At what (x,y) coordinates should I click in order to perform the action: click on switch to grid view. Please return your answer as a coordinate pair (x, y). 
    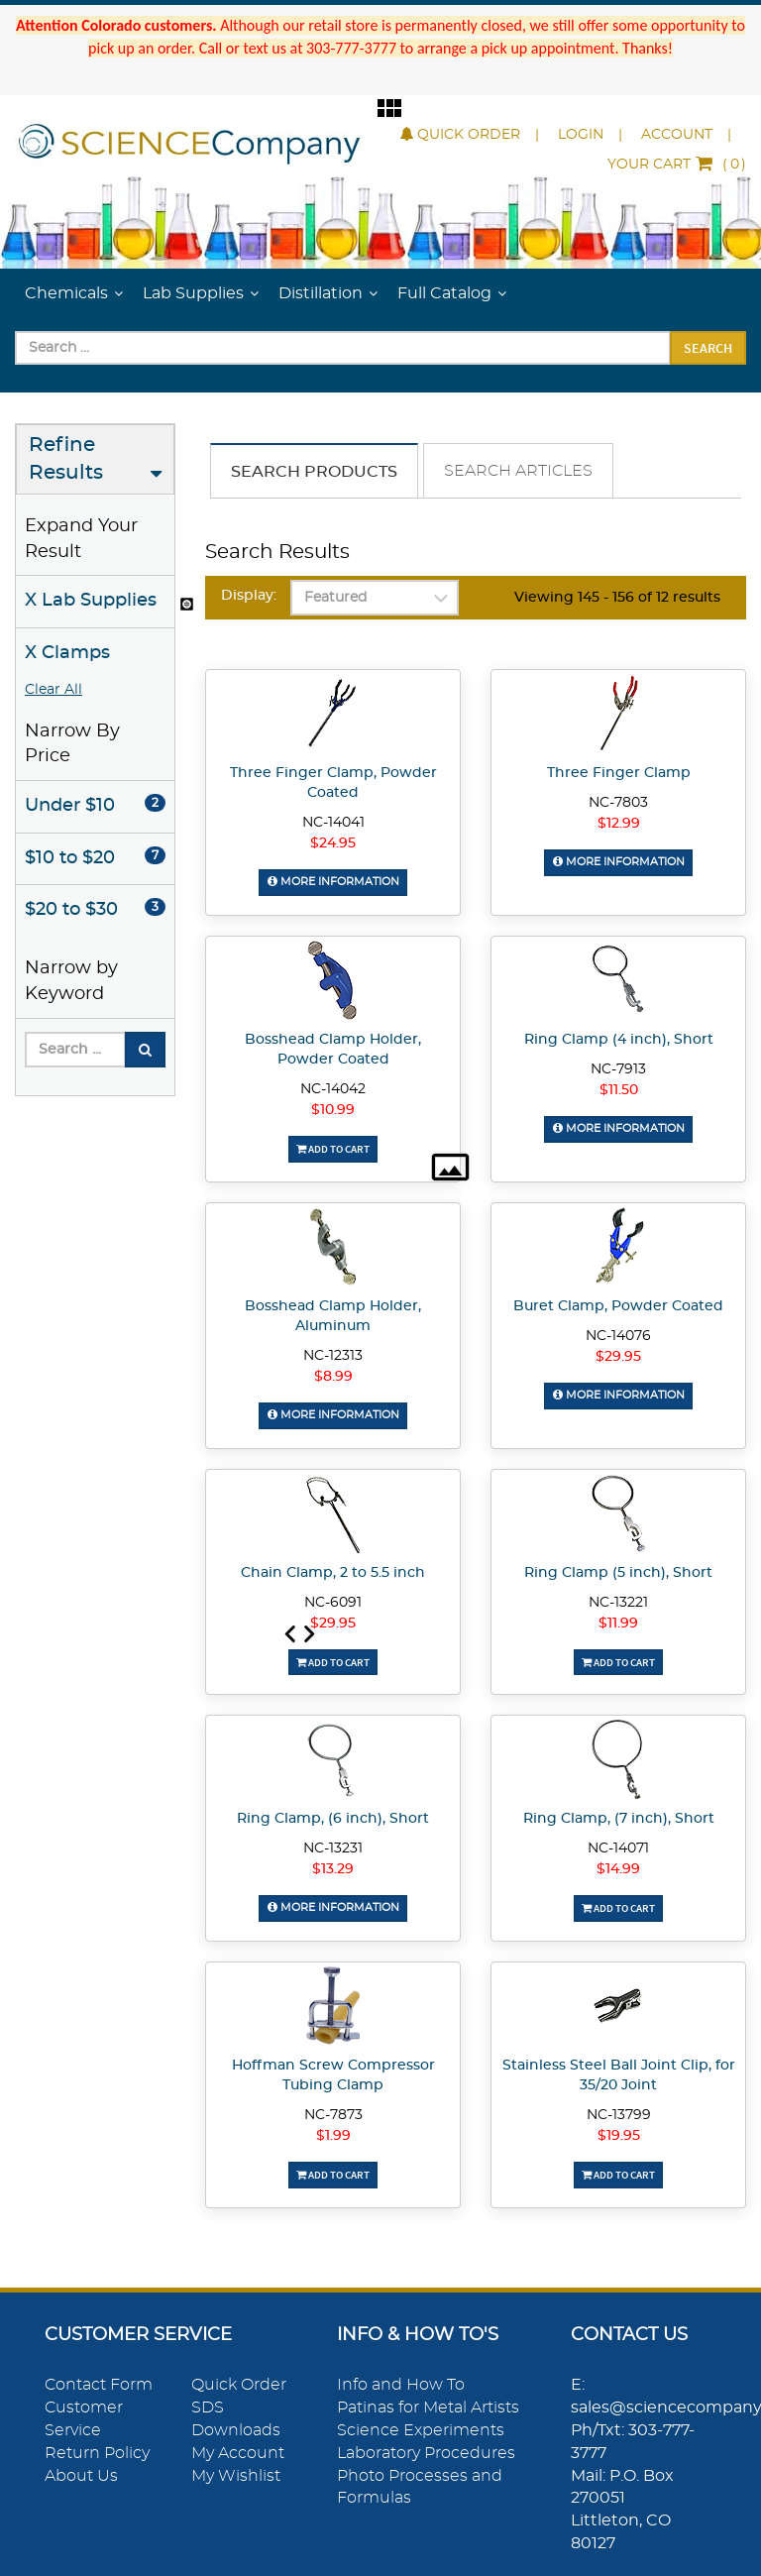
    Looking at the image, I should click on (388, 108).